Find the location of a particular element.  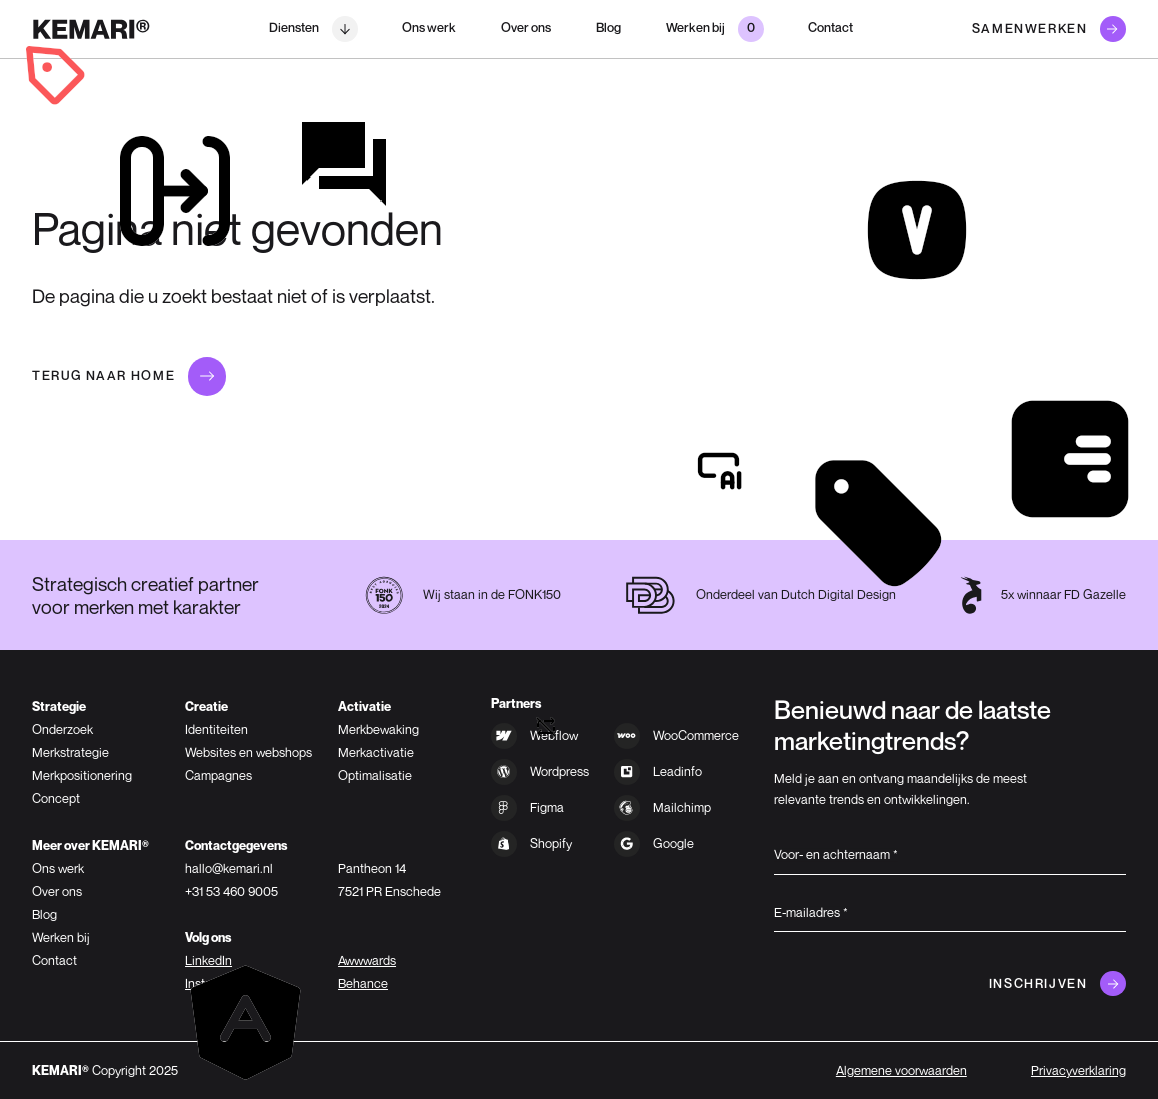

indicates an Angular framework project or application is located at coordinates (245, 1020).